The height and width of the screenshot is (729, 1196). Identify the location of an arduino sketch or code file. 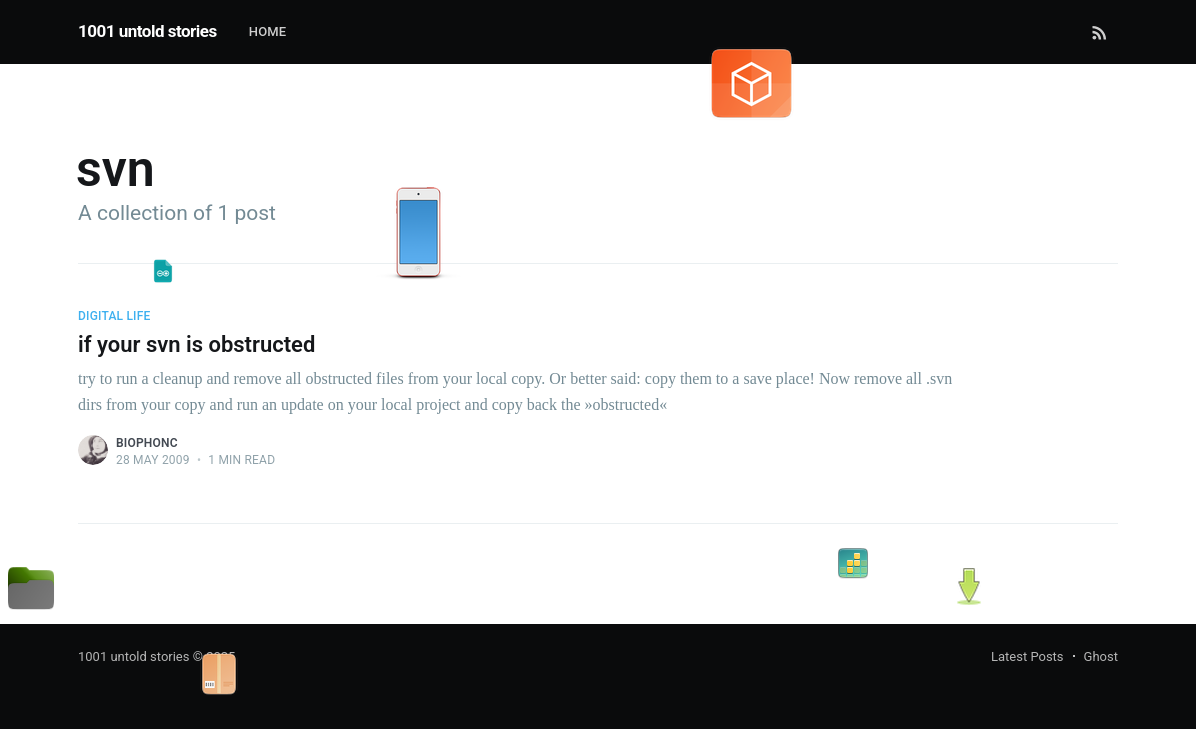
(163, 271).